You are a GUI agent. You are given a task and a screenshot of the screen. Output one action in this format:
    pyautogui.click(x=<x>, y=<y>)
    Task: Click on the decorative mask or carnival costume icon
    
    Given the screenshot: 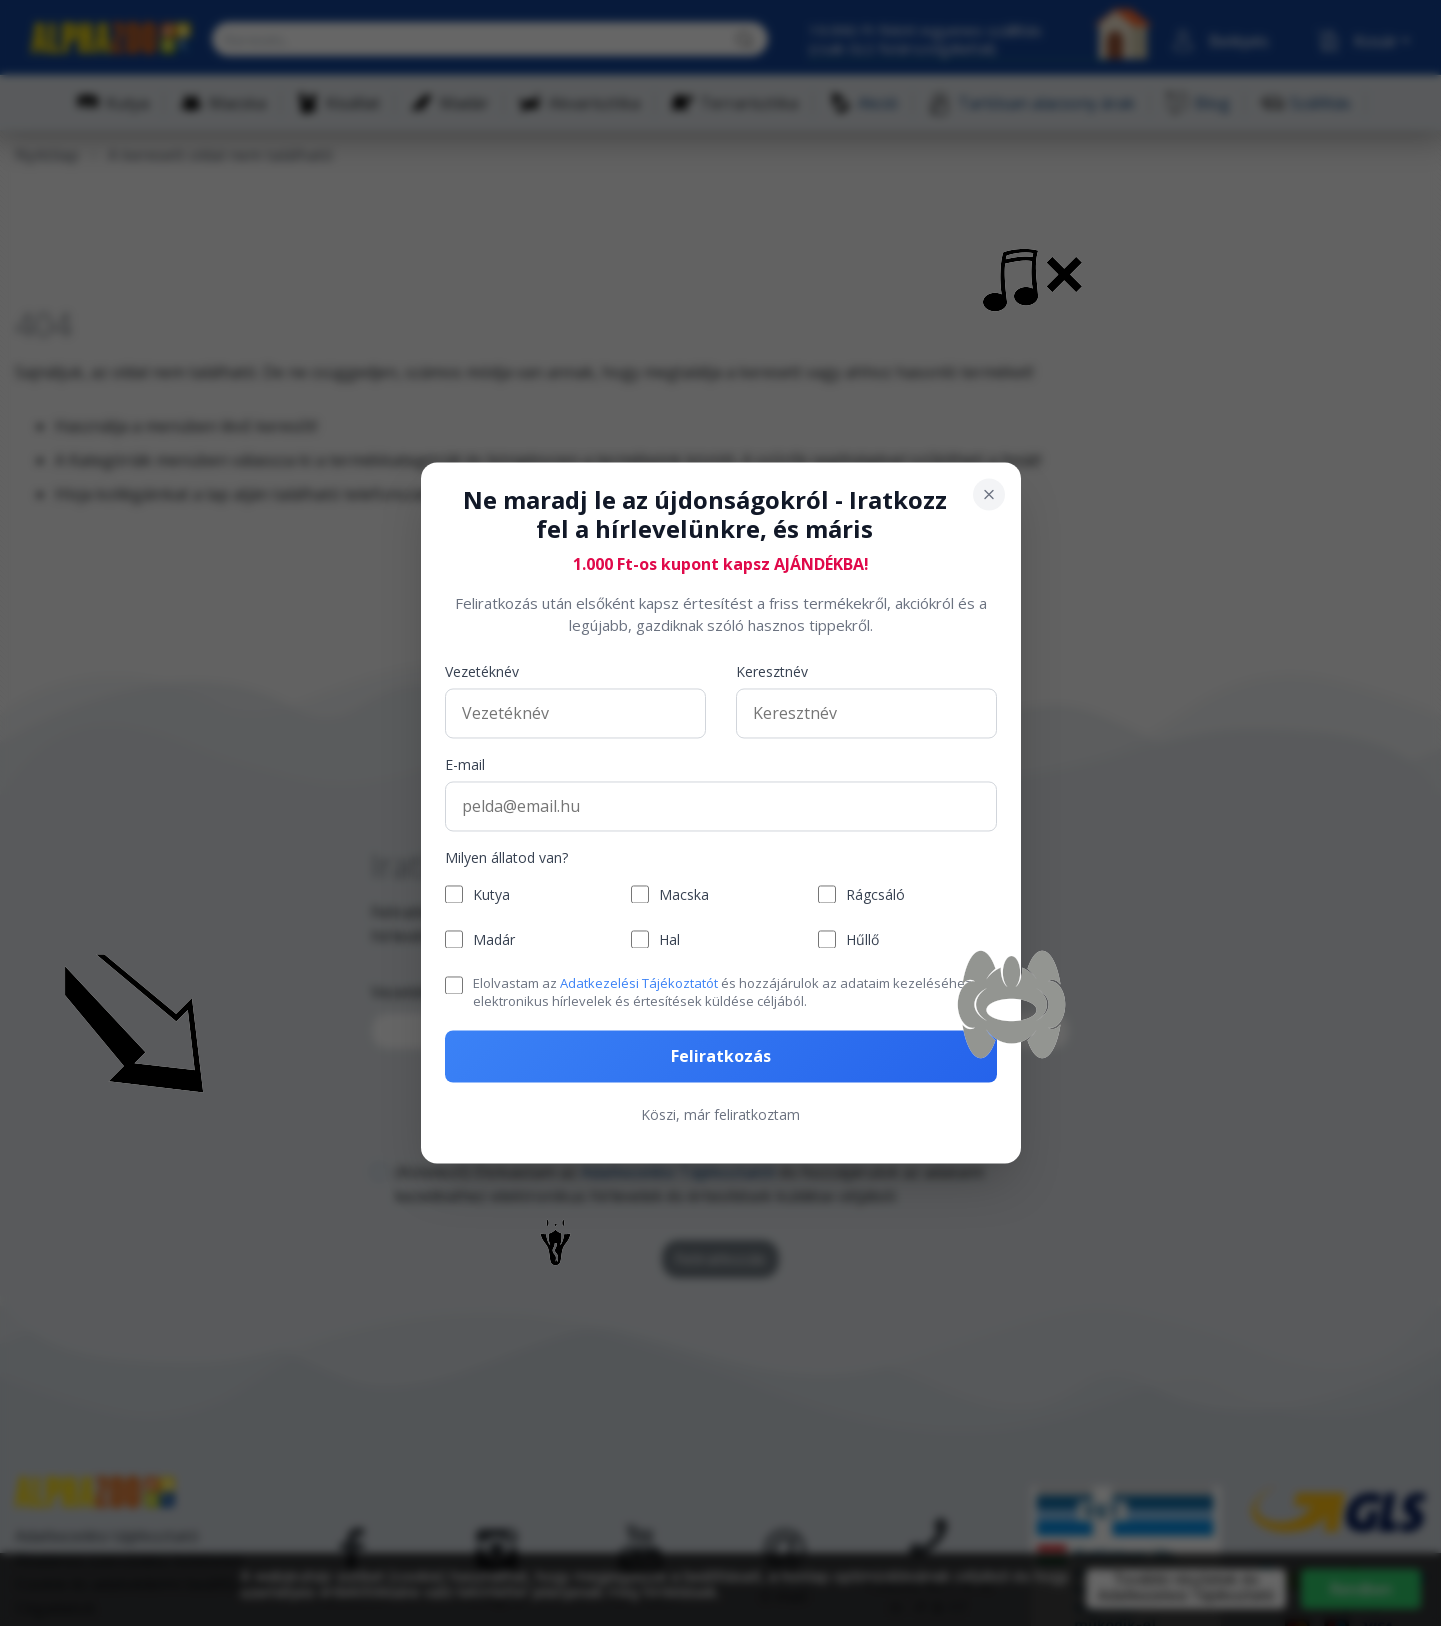 What is the action you would take?
    pyautogui.click(x=1011, y=1004)
    